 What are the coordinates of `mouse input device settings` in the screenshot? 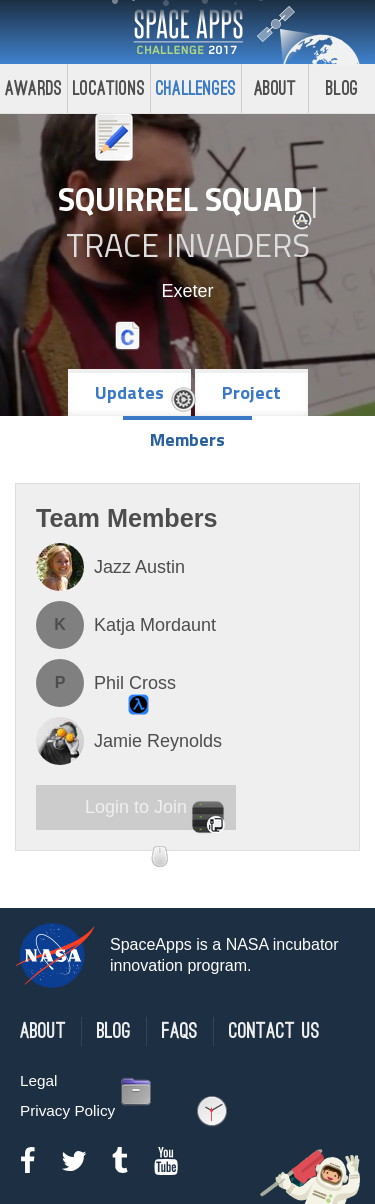 It's located at (159, 856).